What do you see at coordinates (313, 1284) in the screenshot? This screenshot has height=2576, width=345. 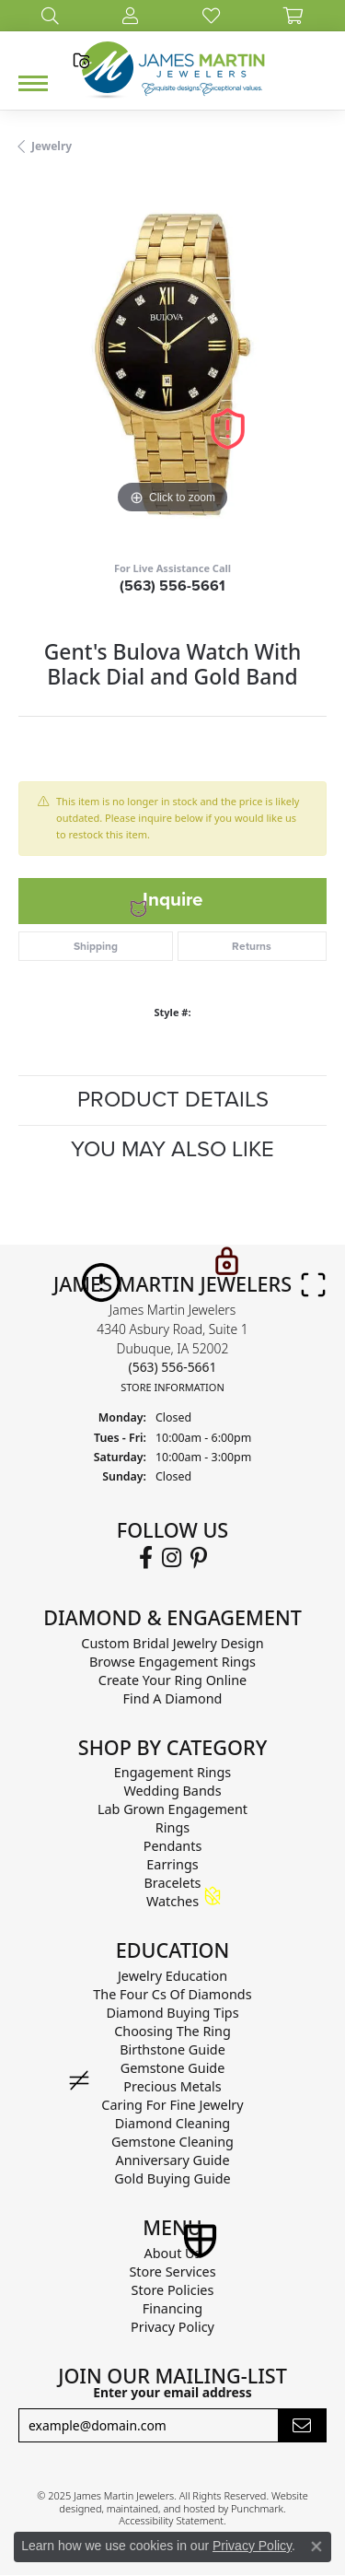 I see `scan a document or QR code` at bounding box center [313, 1284].